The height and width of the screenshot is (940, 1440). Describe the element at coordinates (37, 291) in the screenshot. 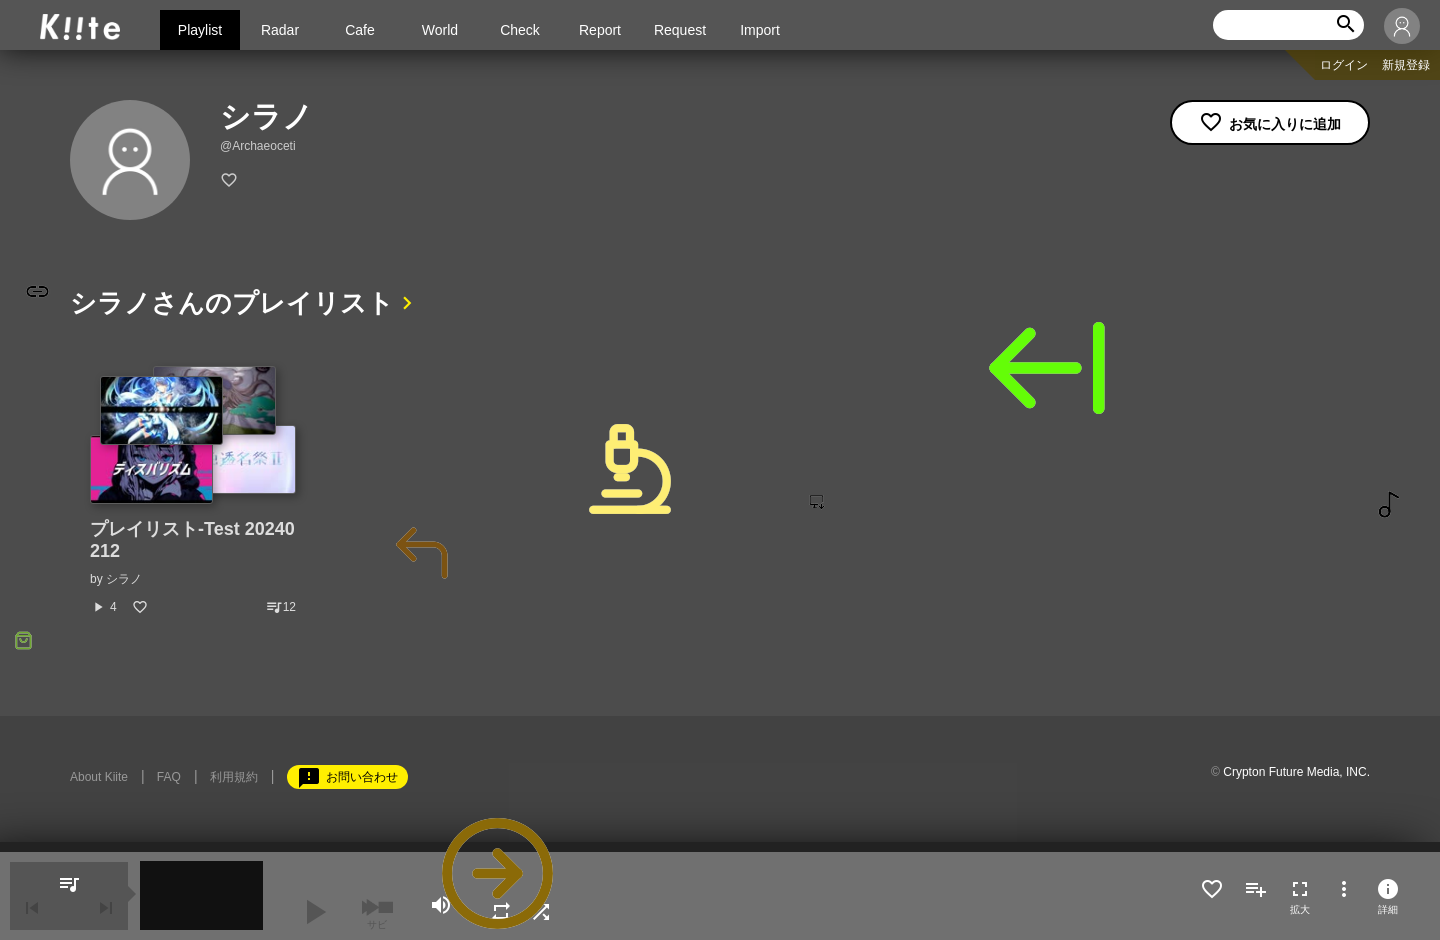

I see `copy or share a link` at that location.